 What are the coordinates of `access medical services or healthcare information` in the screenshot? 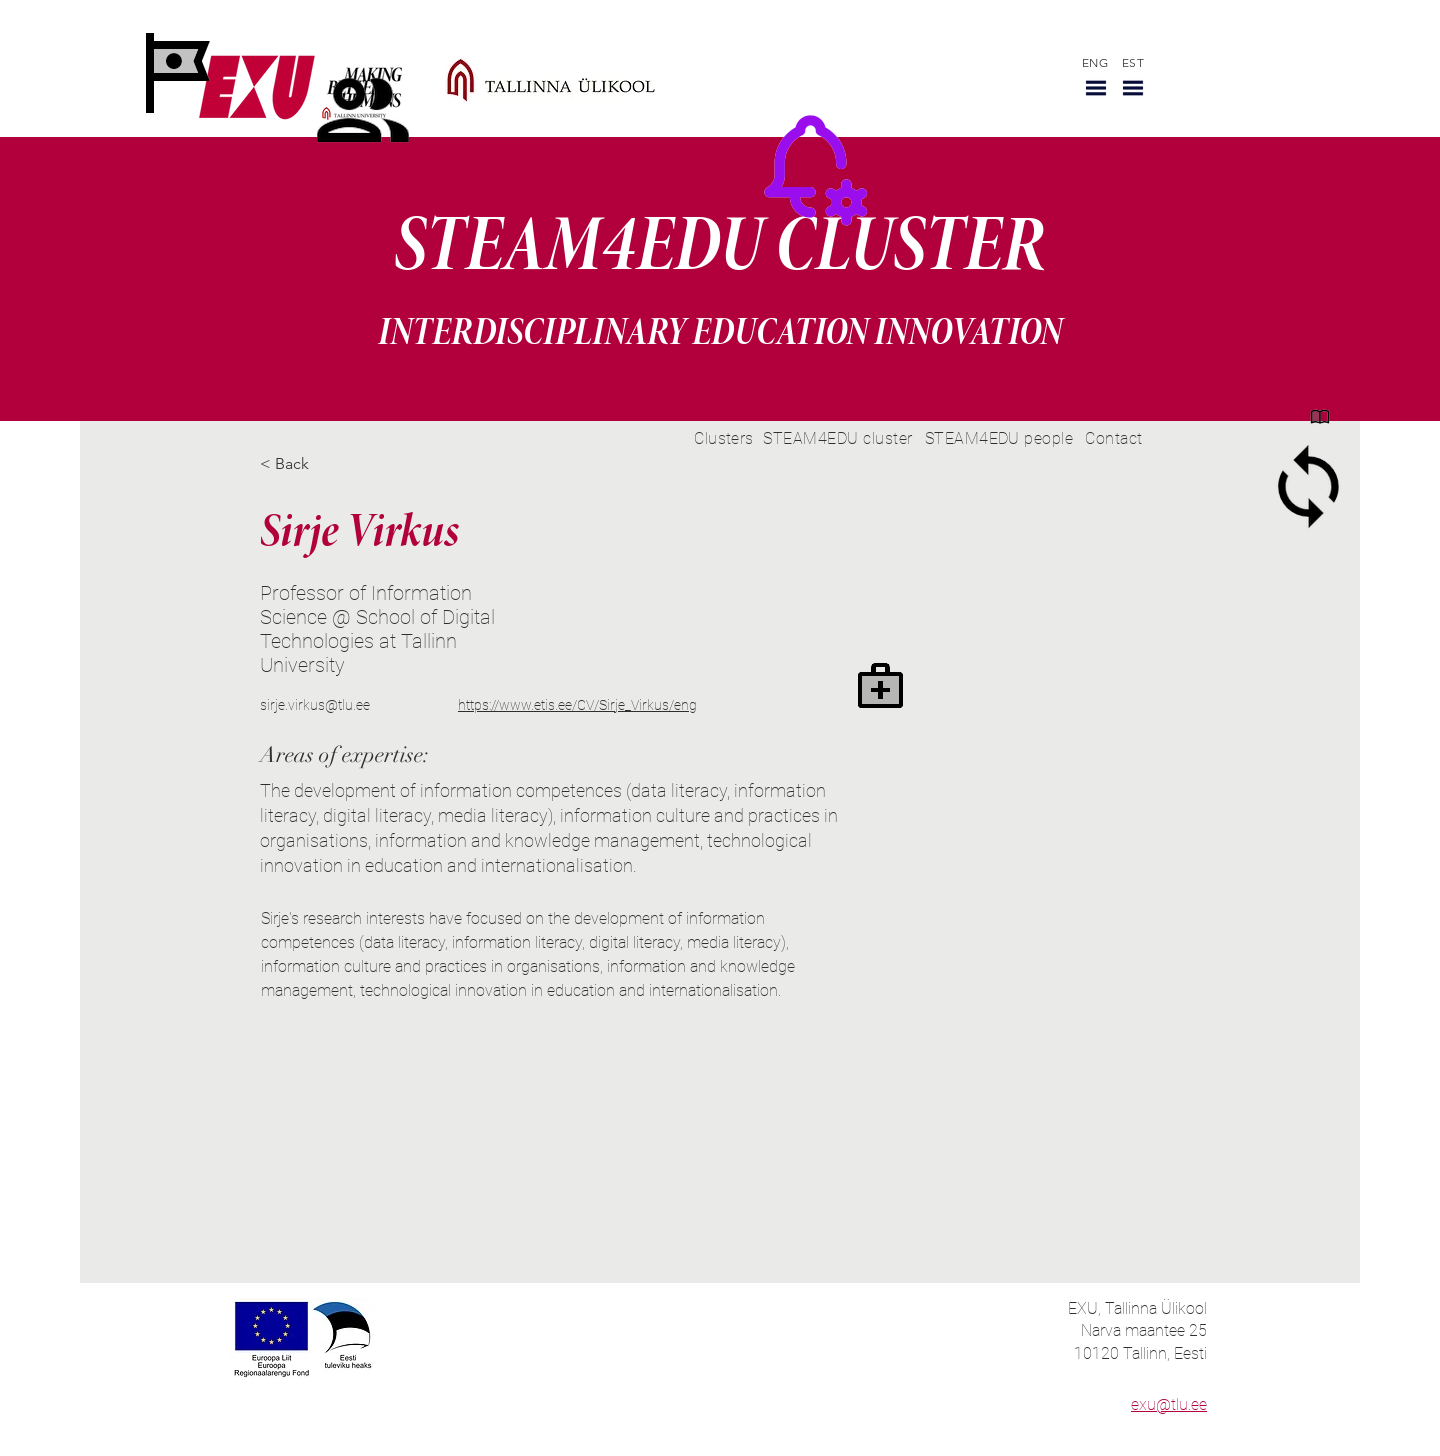 It's located at (880, 685).